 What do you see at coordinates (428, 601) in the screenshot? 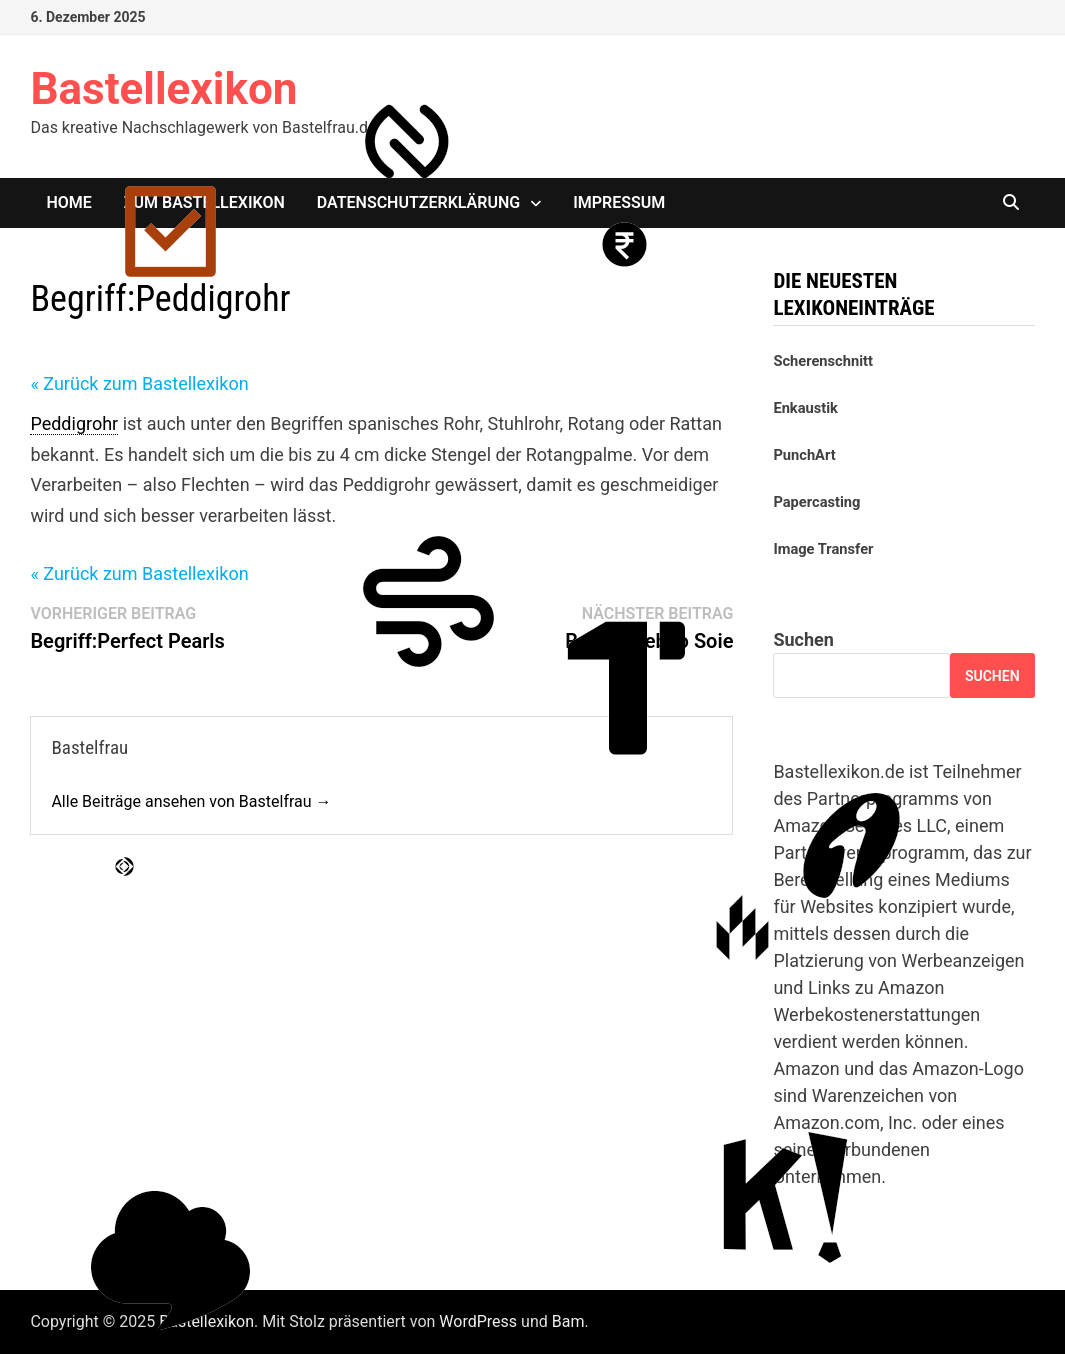
I see `indicates windy weather conditions` at bounding box center [428, 601].